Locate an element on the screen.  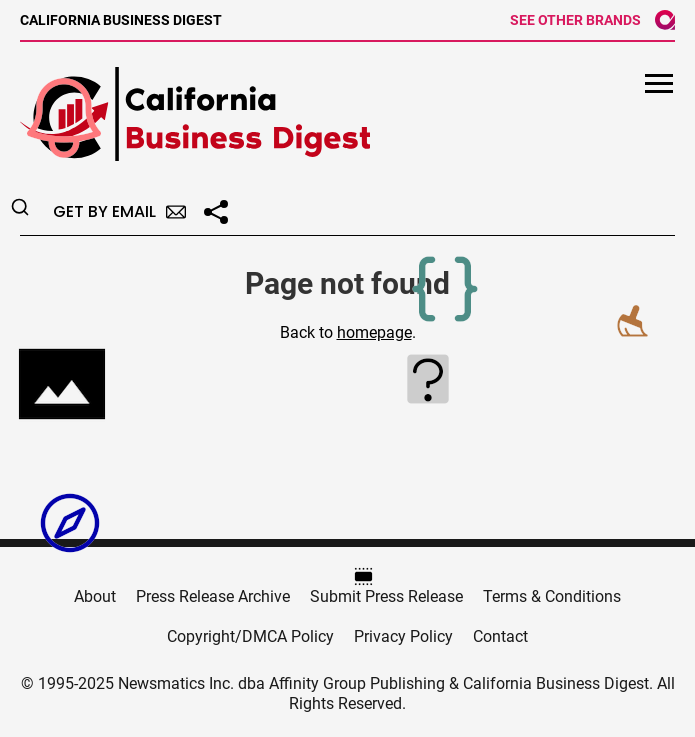
insert a new content section is located at coordinates (363, 576).